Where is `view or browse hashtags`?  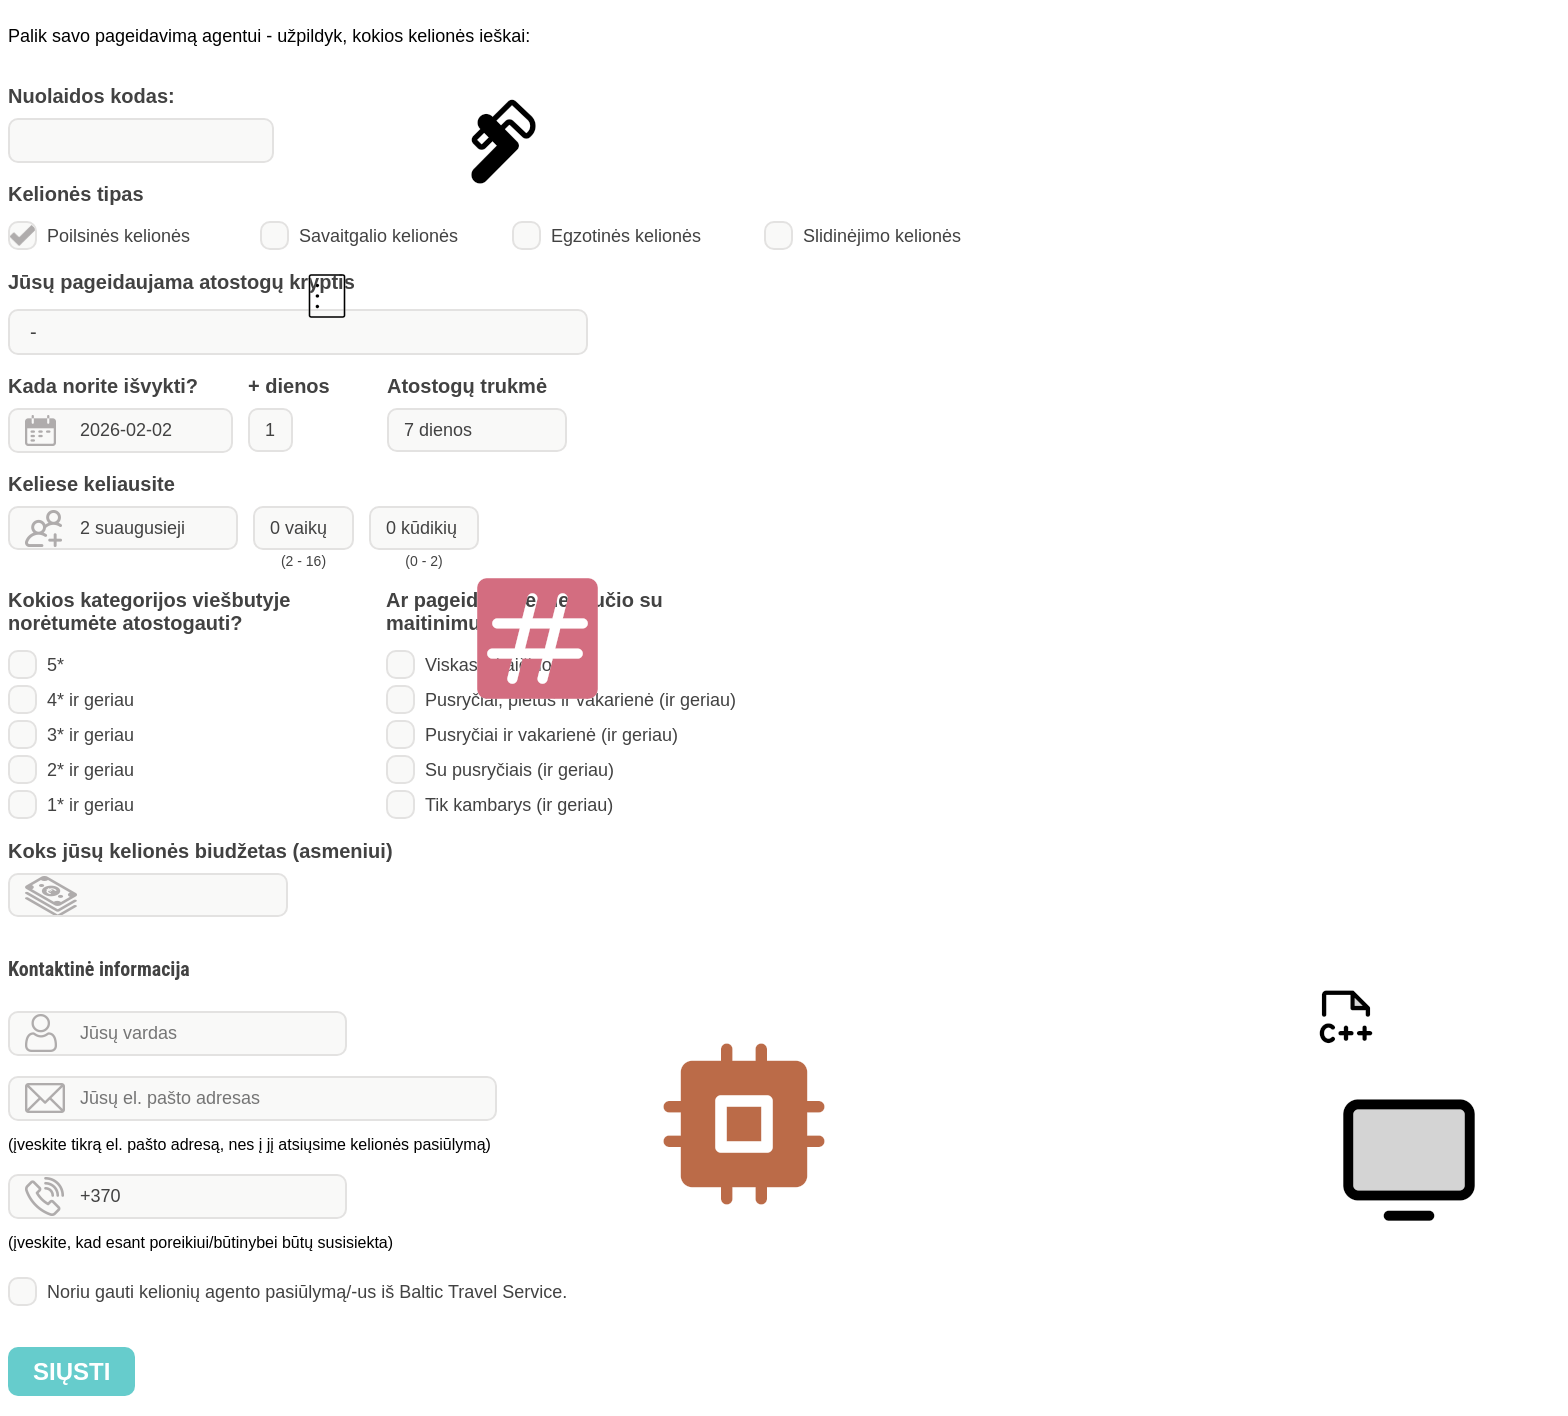 view or browse hashtags is located at coordinates (537, 638).